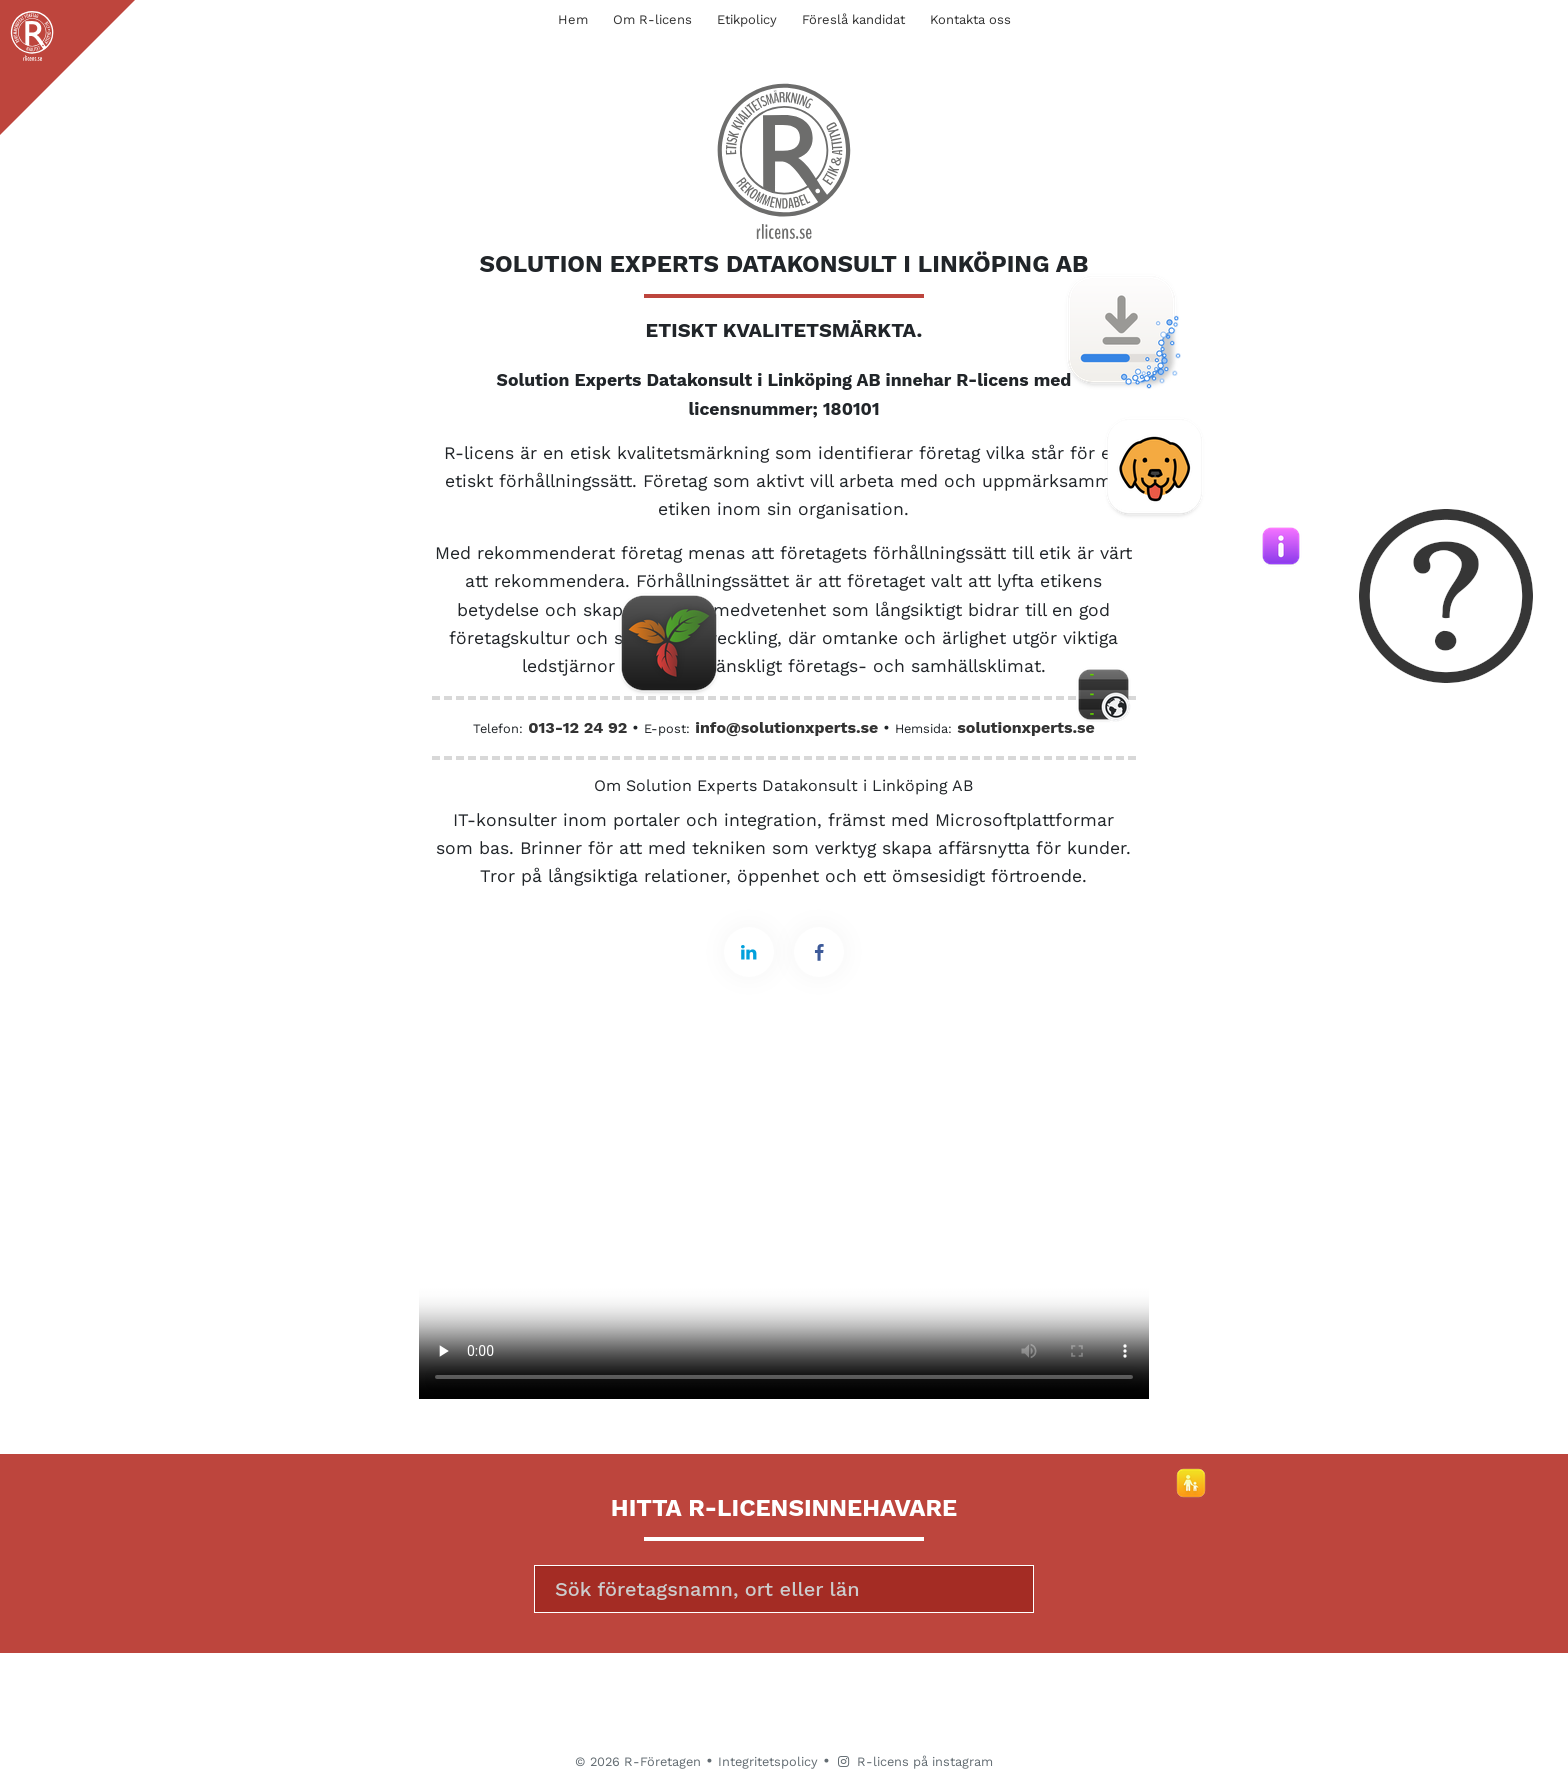  I want to click on configure web server network settings, so click(1103, 694).